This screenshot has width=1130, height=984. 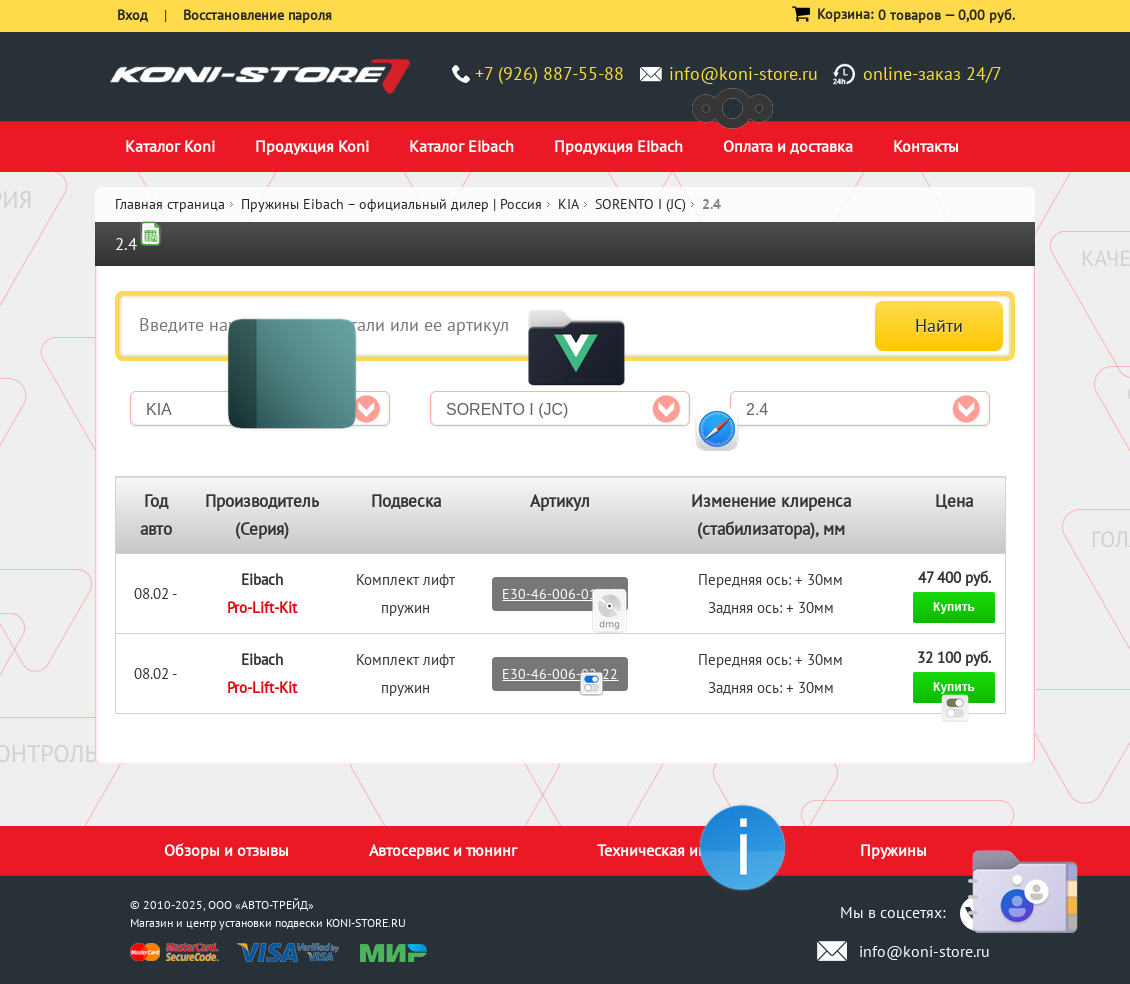 What do you see at coordinates (742, 847) in the screenshot?
I see `indicates informational message or status` at bounding box center [742, 847].